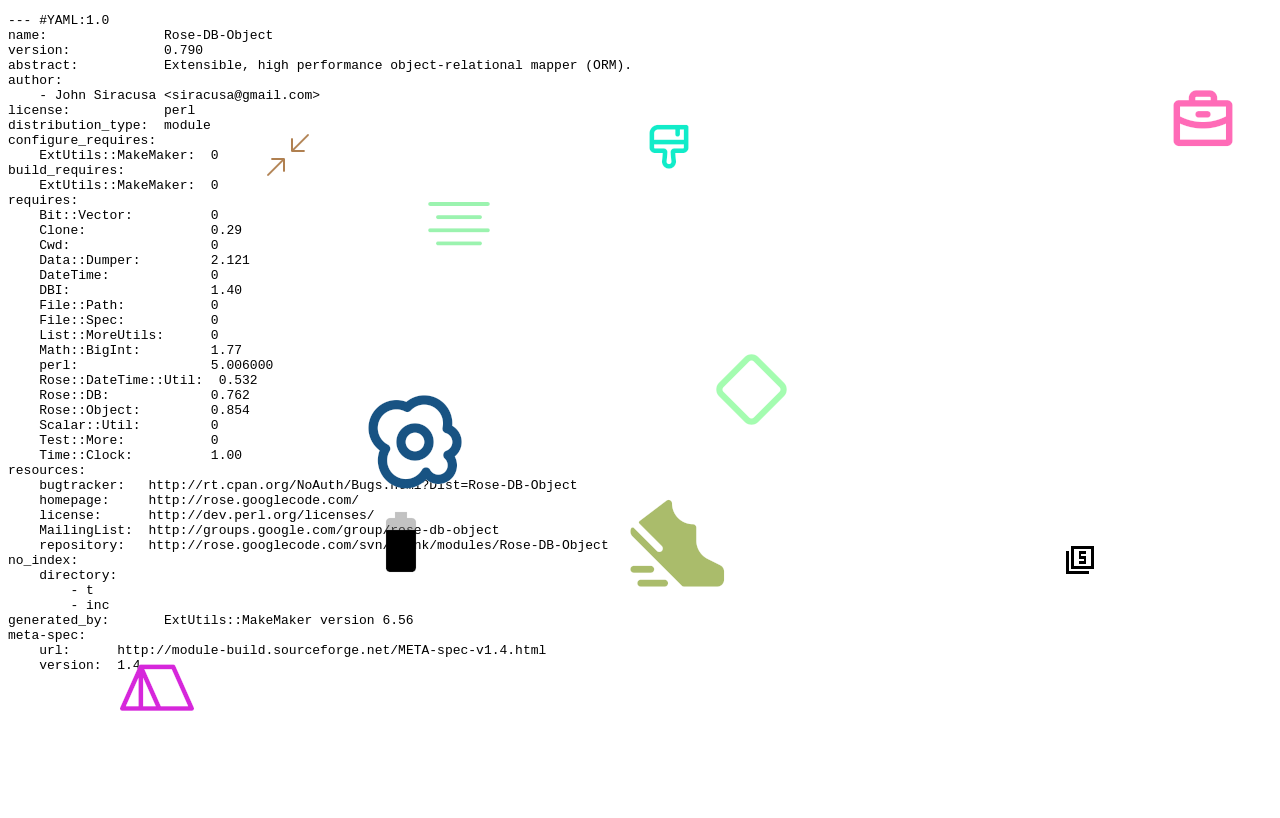 Image resolution: width=1280 pixels, height=818 pixels. I want to click on view camping or outdoor locations, so click(157, 690).